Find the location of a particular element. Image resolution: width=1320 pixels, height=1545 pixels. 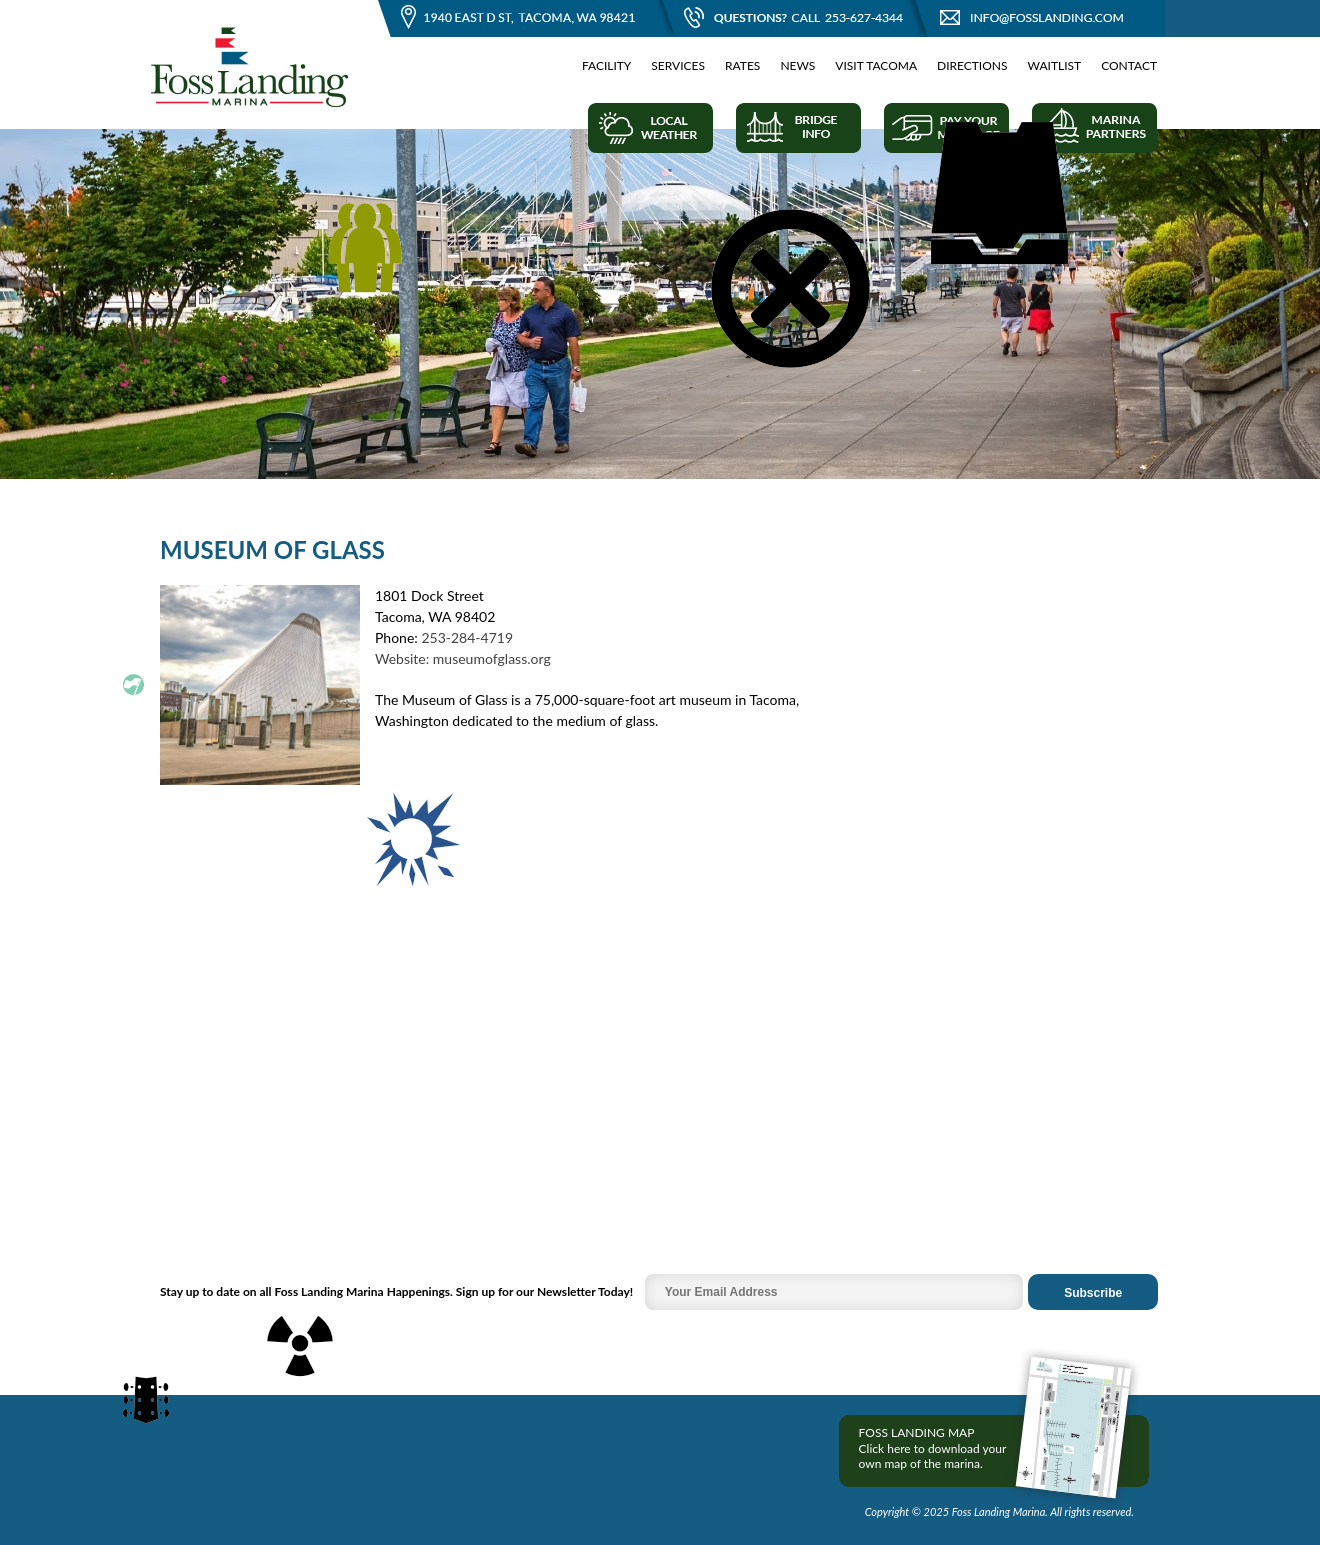

access guitar tuning settings is located at coordinates (146, 1400).